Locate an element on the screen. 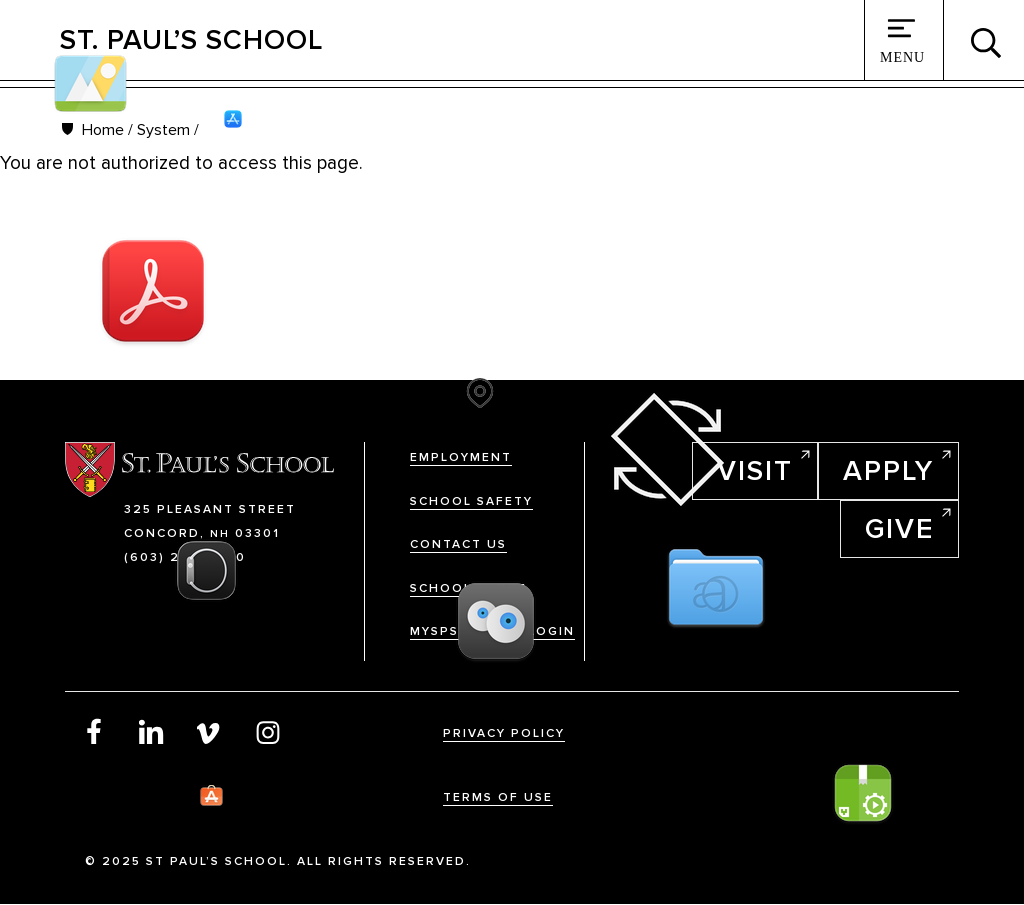 The image size is (1024, 905). open typos 2024 folder is located at coordinates (716, 587).